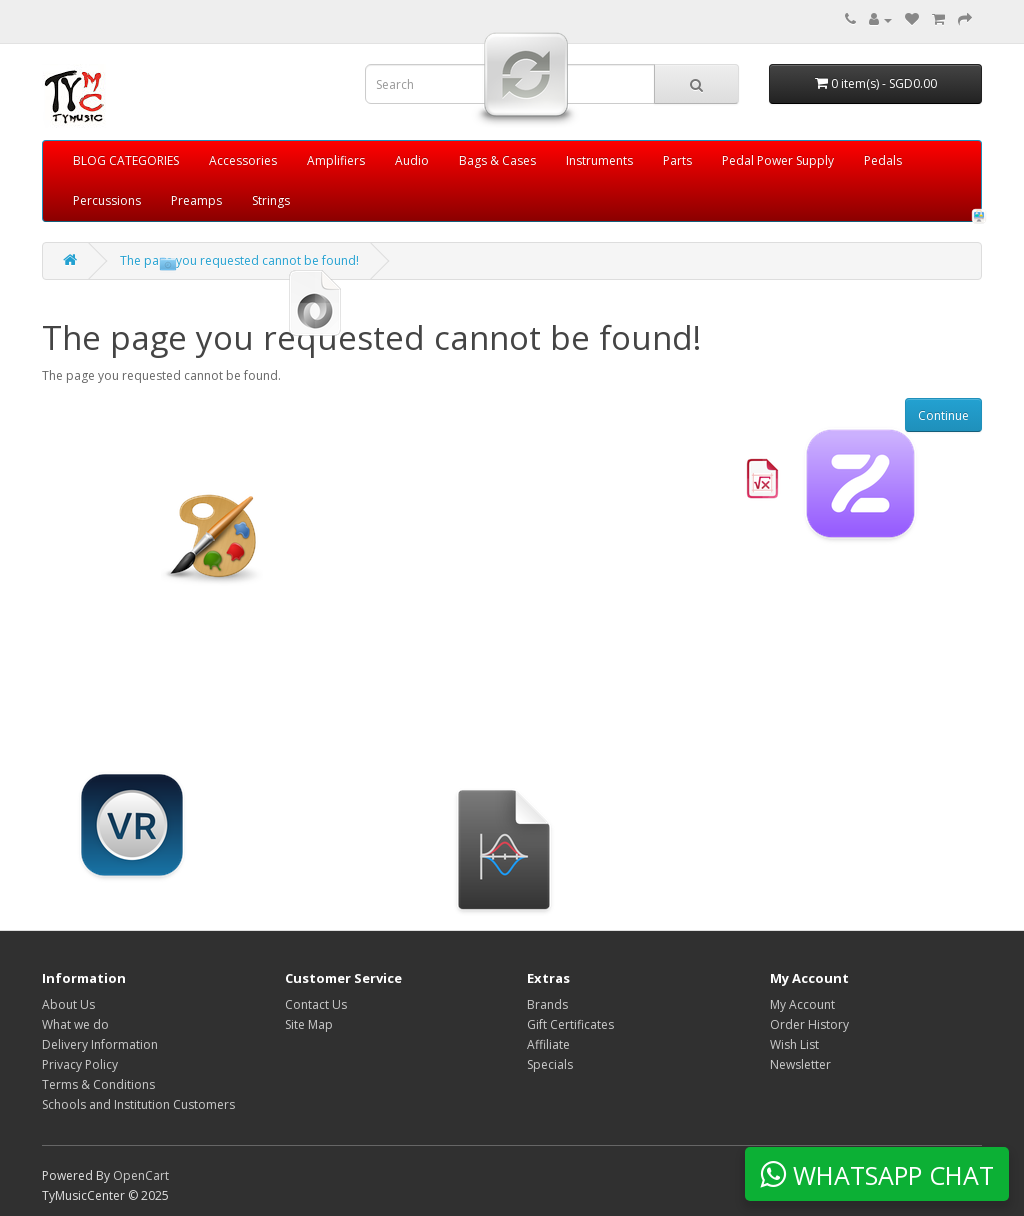 The height and width of the screenshot is (1216, 1024). Describe the element at coordinates (212, 539) in the screenshot. I see `open graphics or drawing applications` at that location.